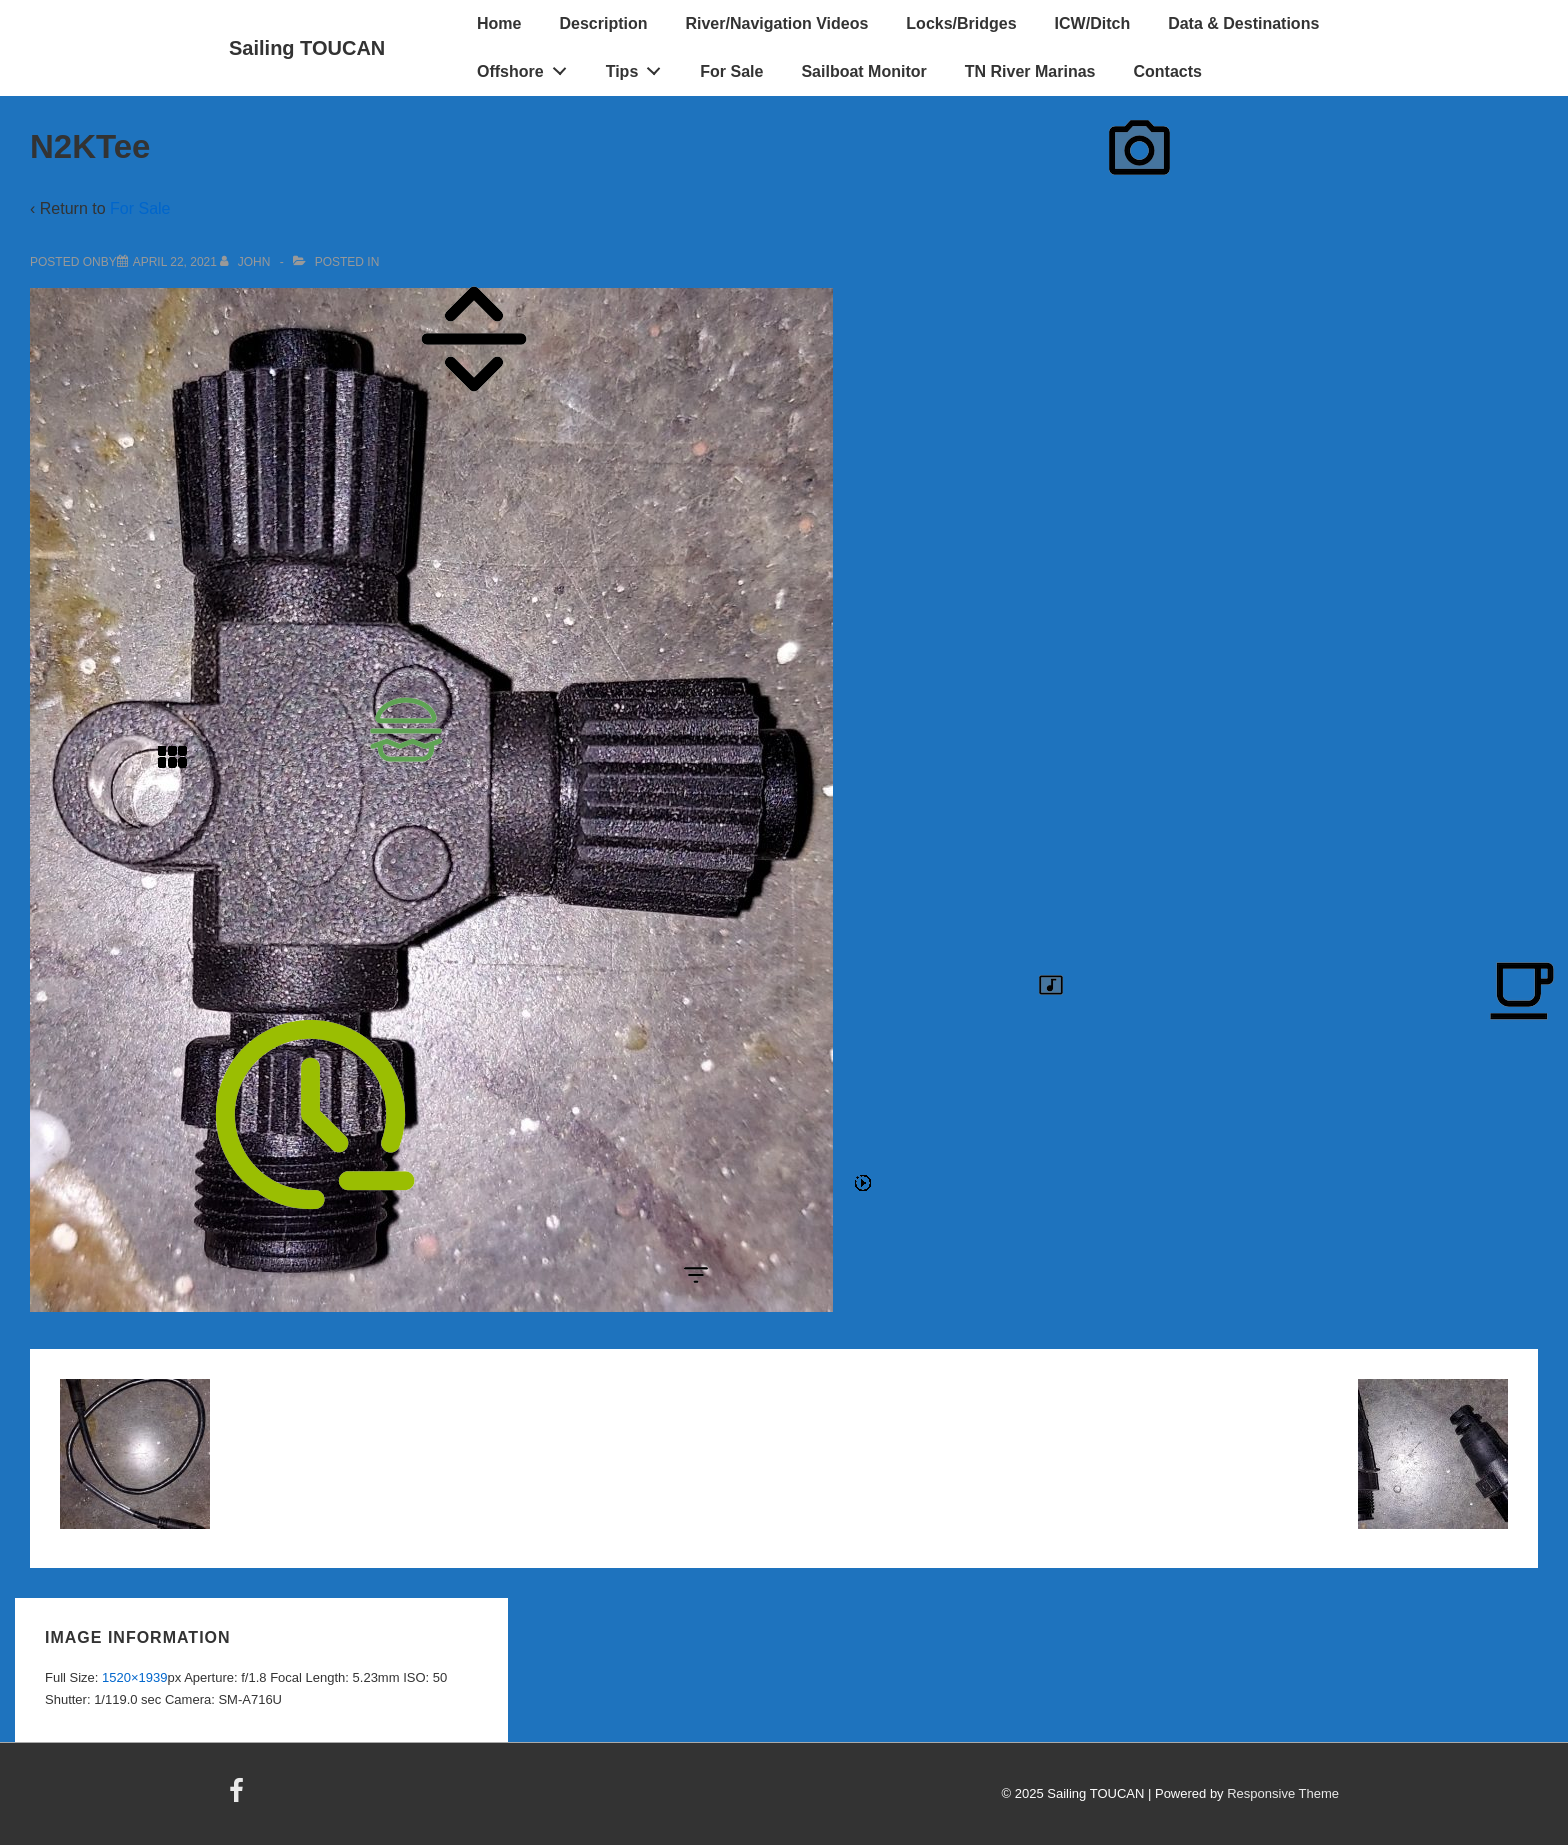 The width and height of the screenshot is (1568, 1845). What do you see at coordinates (1051, 985) in the screenshot?
I see `play or view music videos` at bounding box center [1051, 985].